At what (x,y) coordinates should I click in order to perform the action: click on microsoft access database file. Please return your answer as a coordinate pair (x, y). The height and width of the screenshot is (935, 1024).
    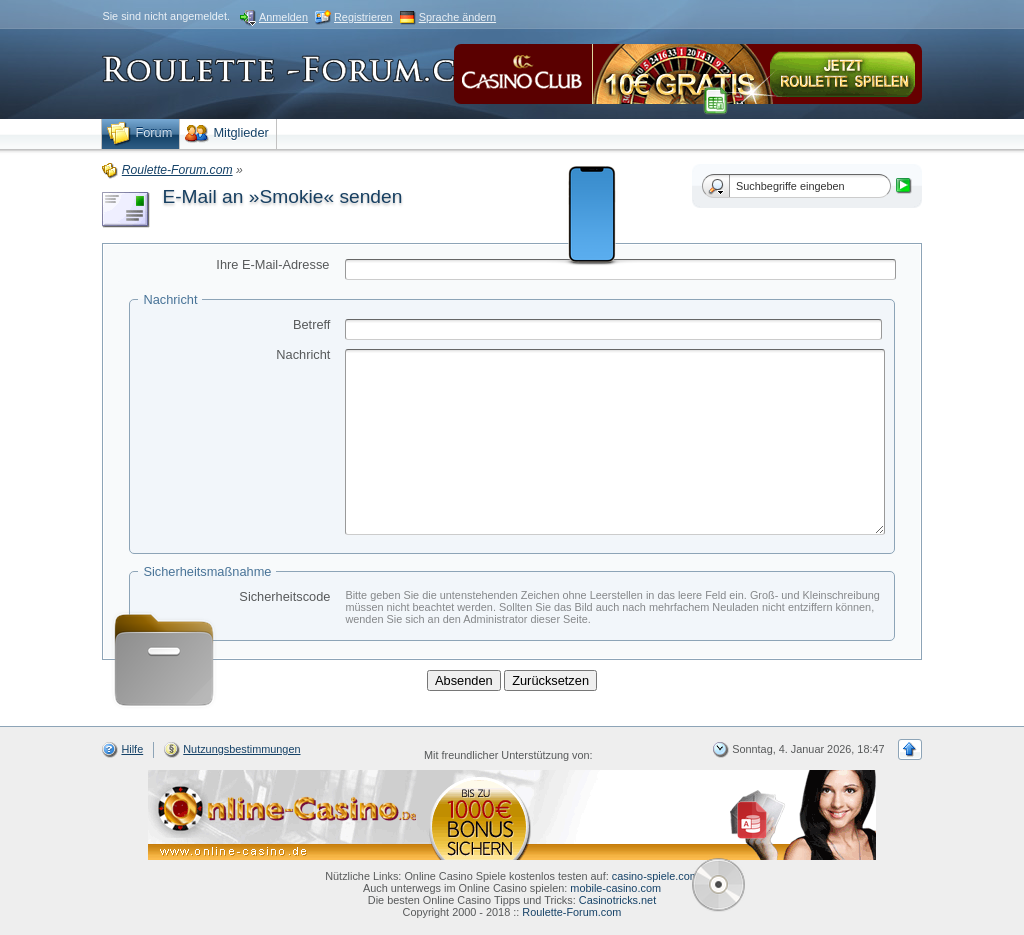
    Looking at the image, I should click on (752, 820).